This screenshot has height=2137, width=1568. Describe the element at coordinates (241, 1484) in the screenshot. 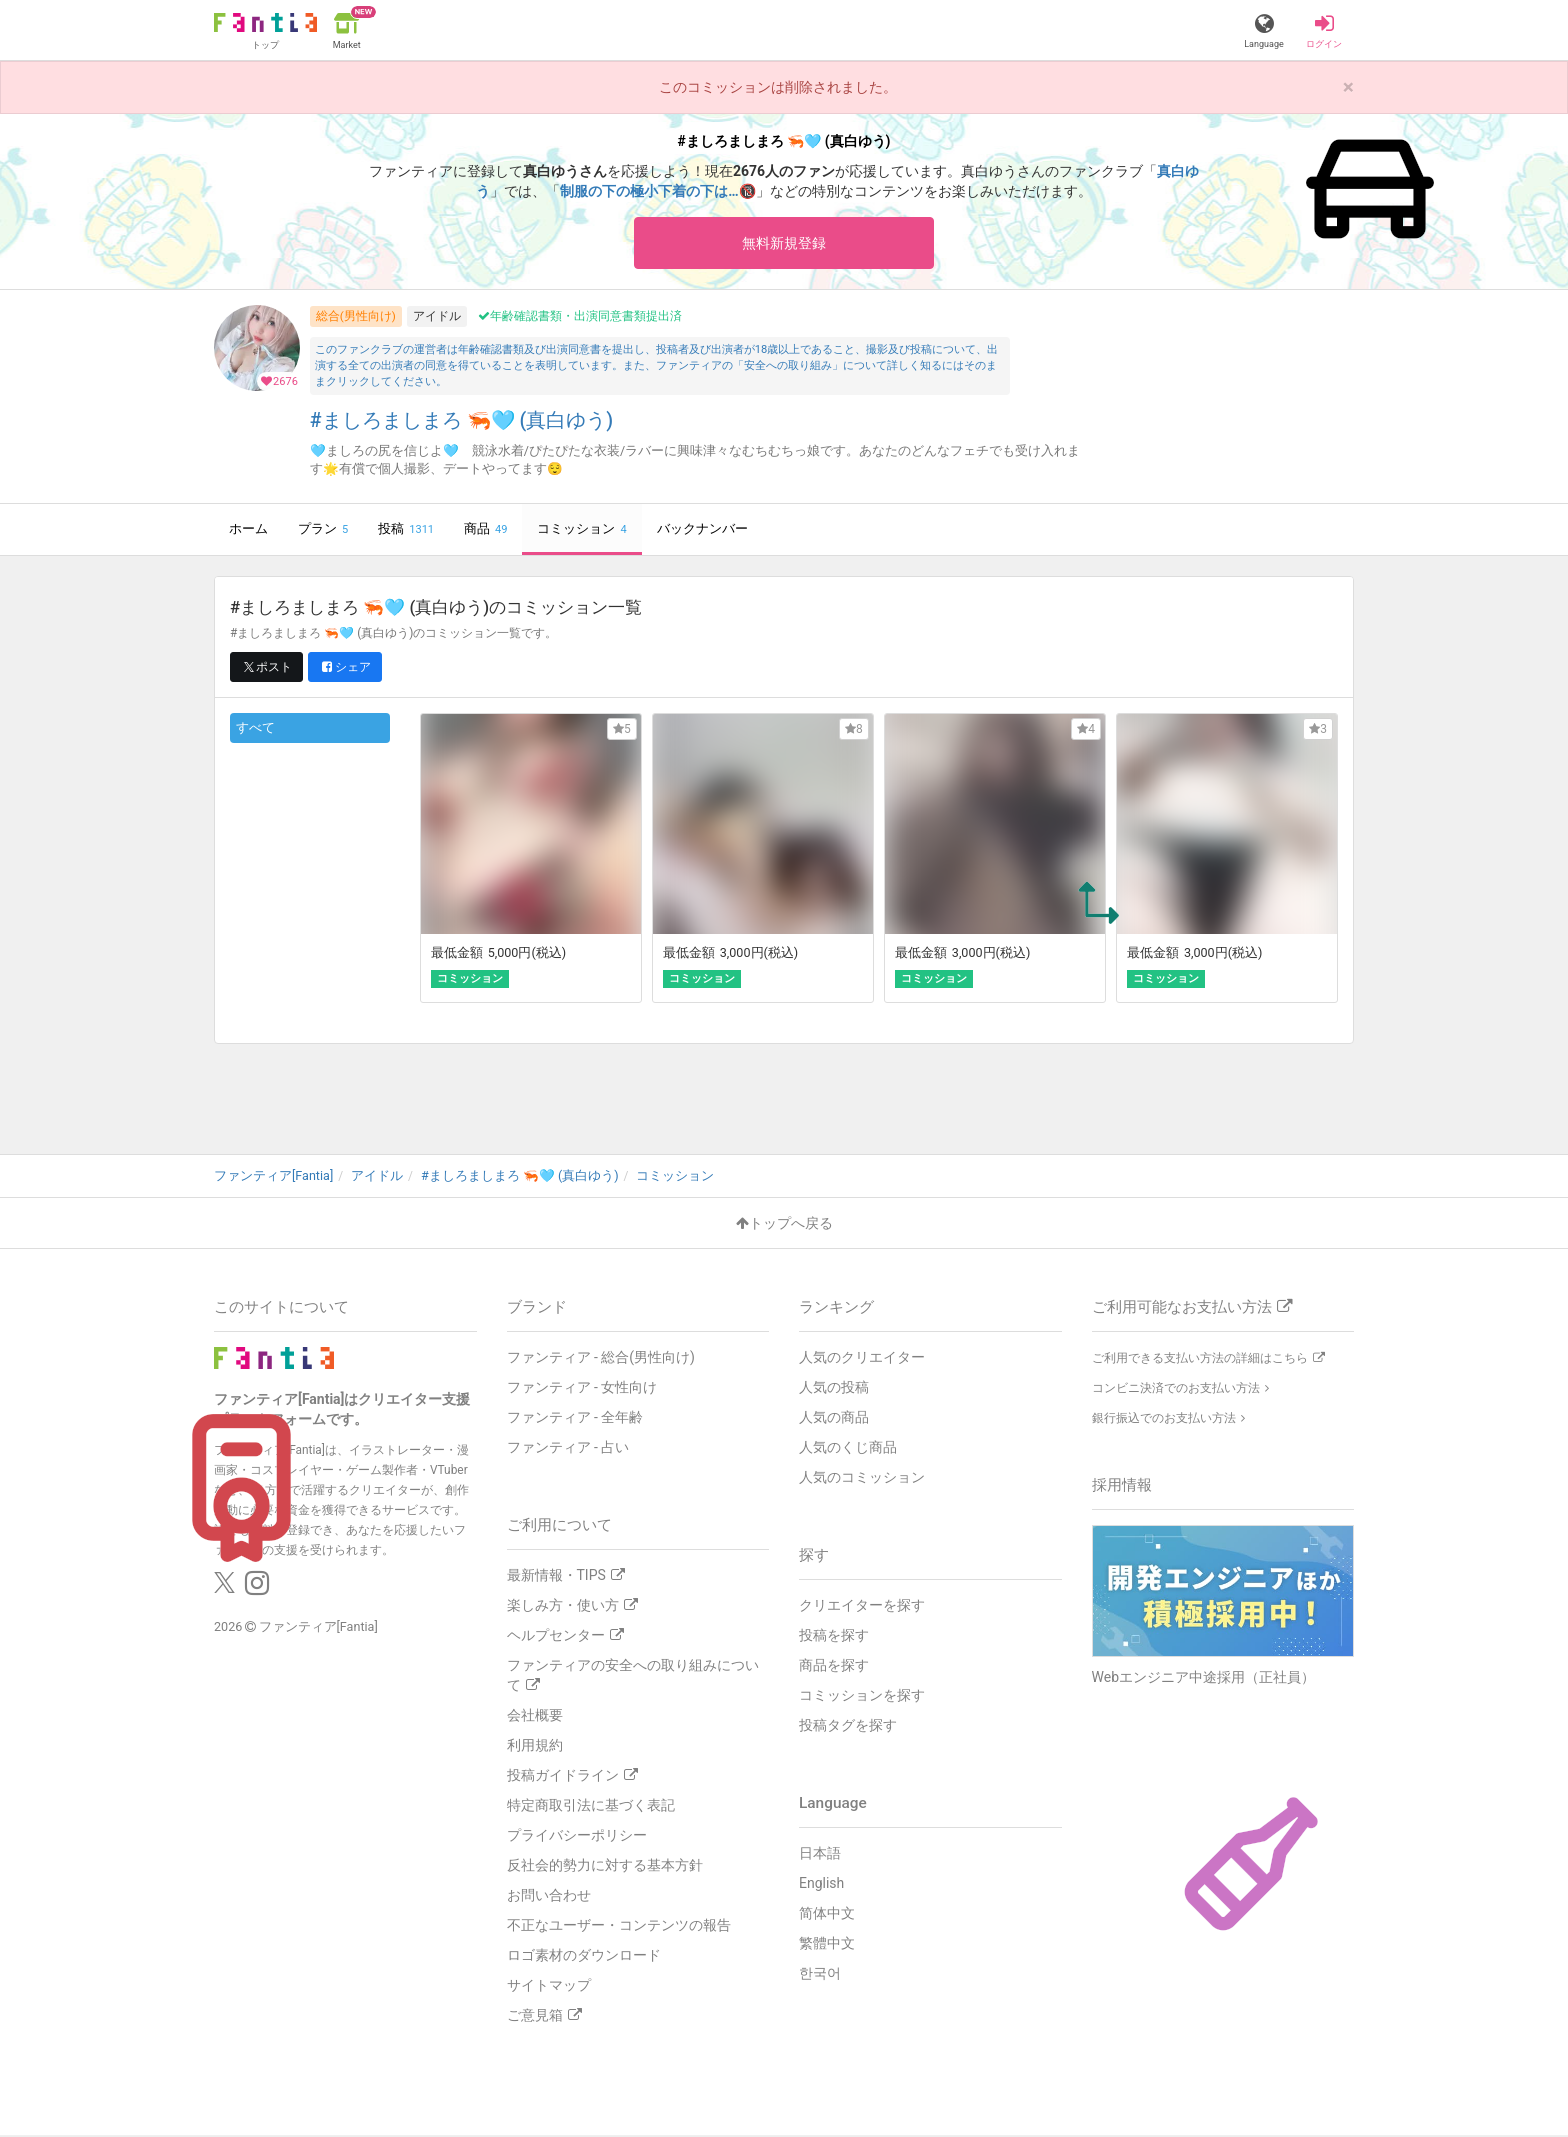

I see `view certificate or credential details` at that location.